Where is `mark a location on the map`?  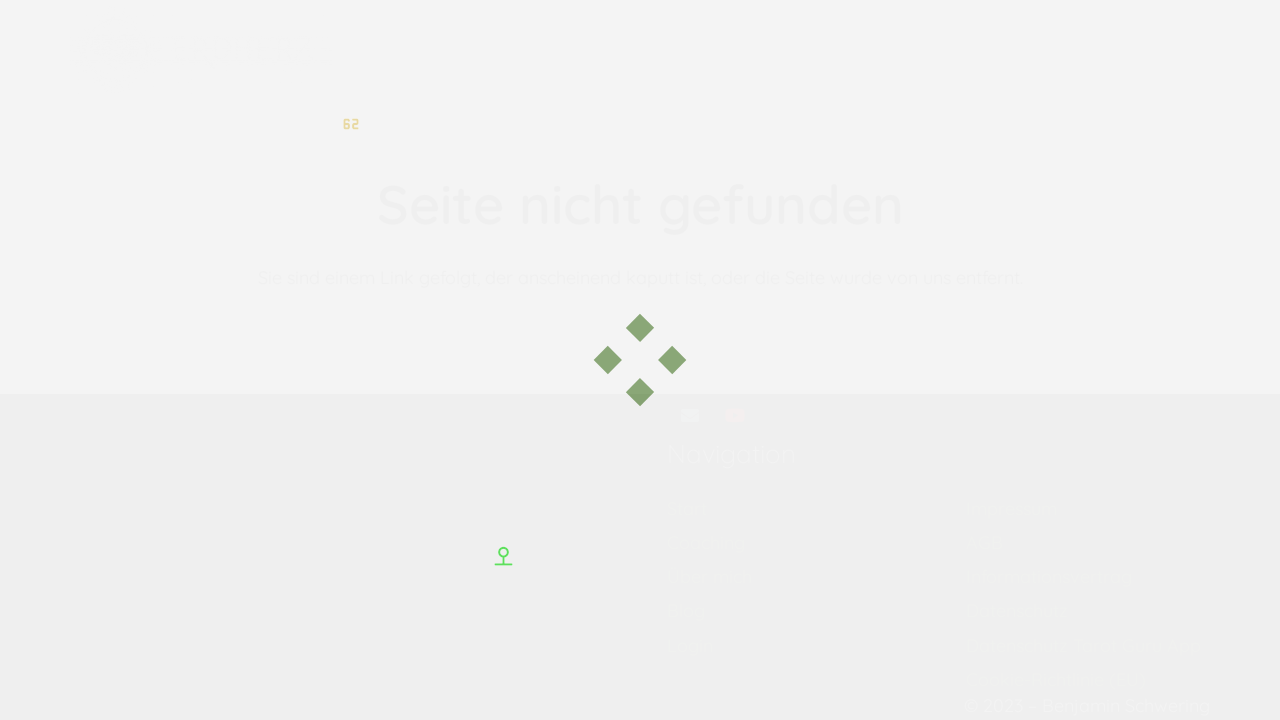 mark a location on the map is located at coordinates (503, 556).